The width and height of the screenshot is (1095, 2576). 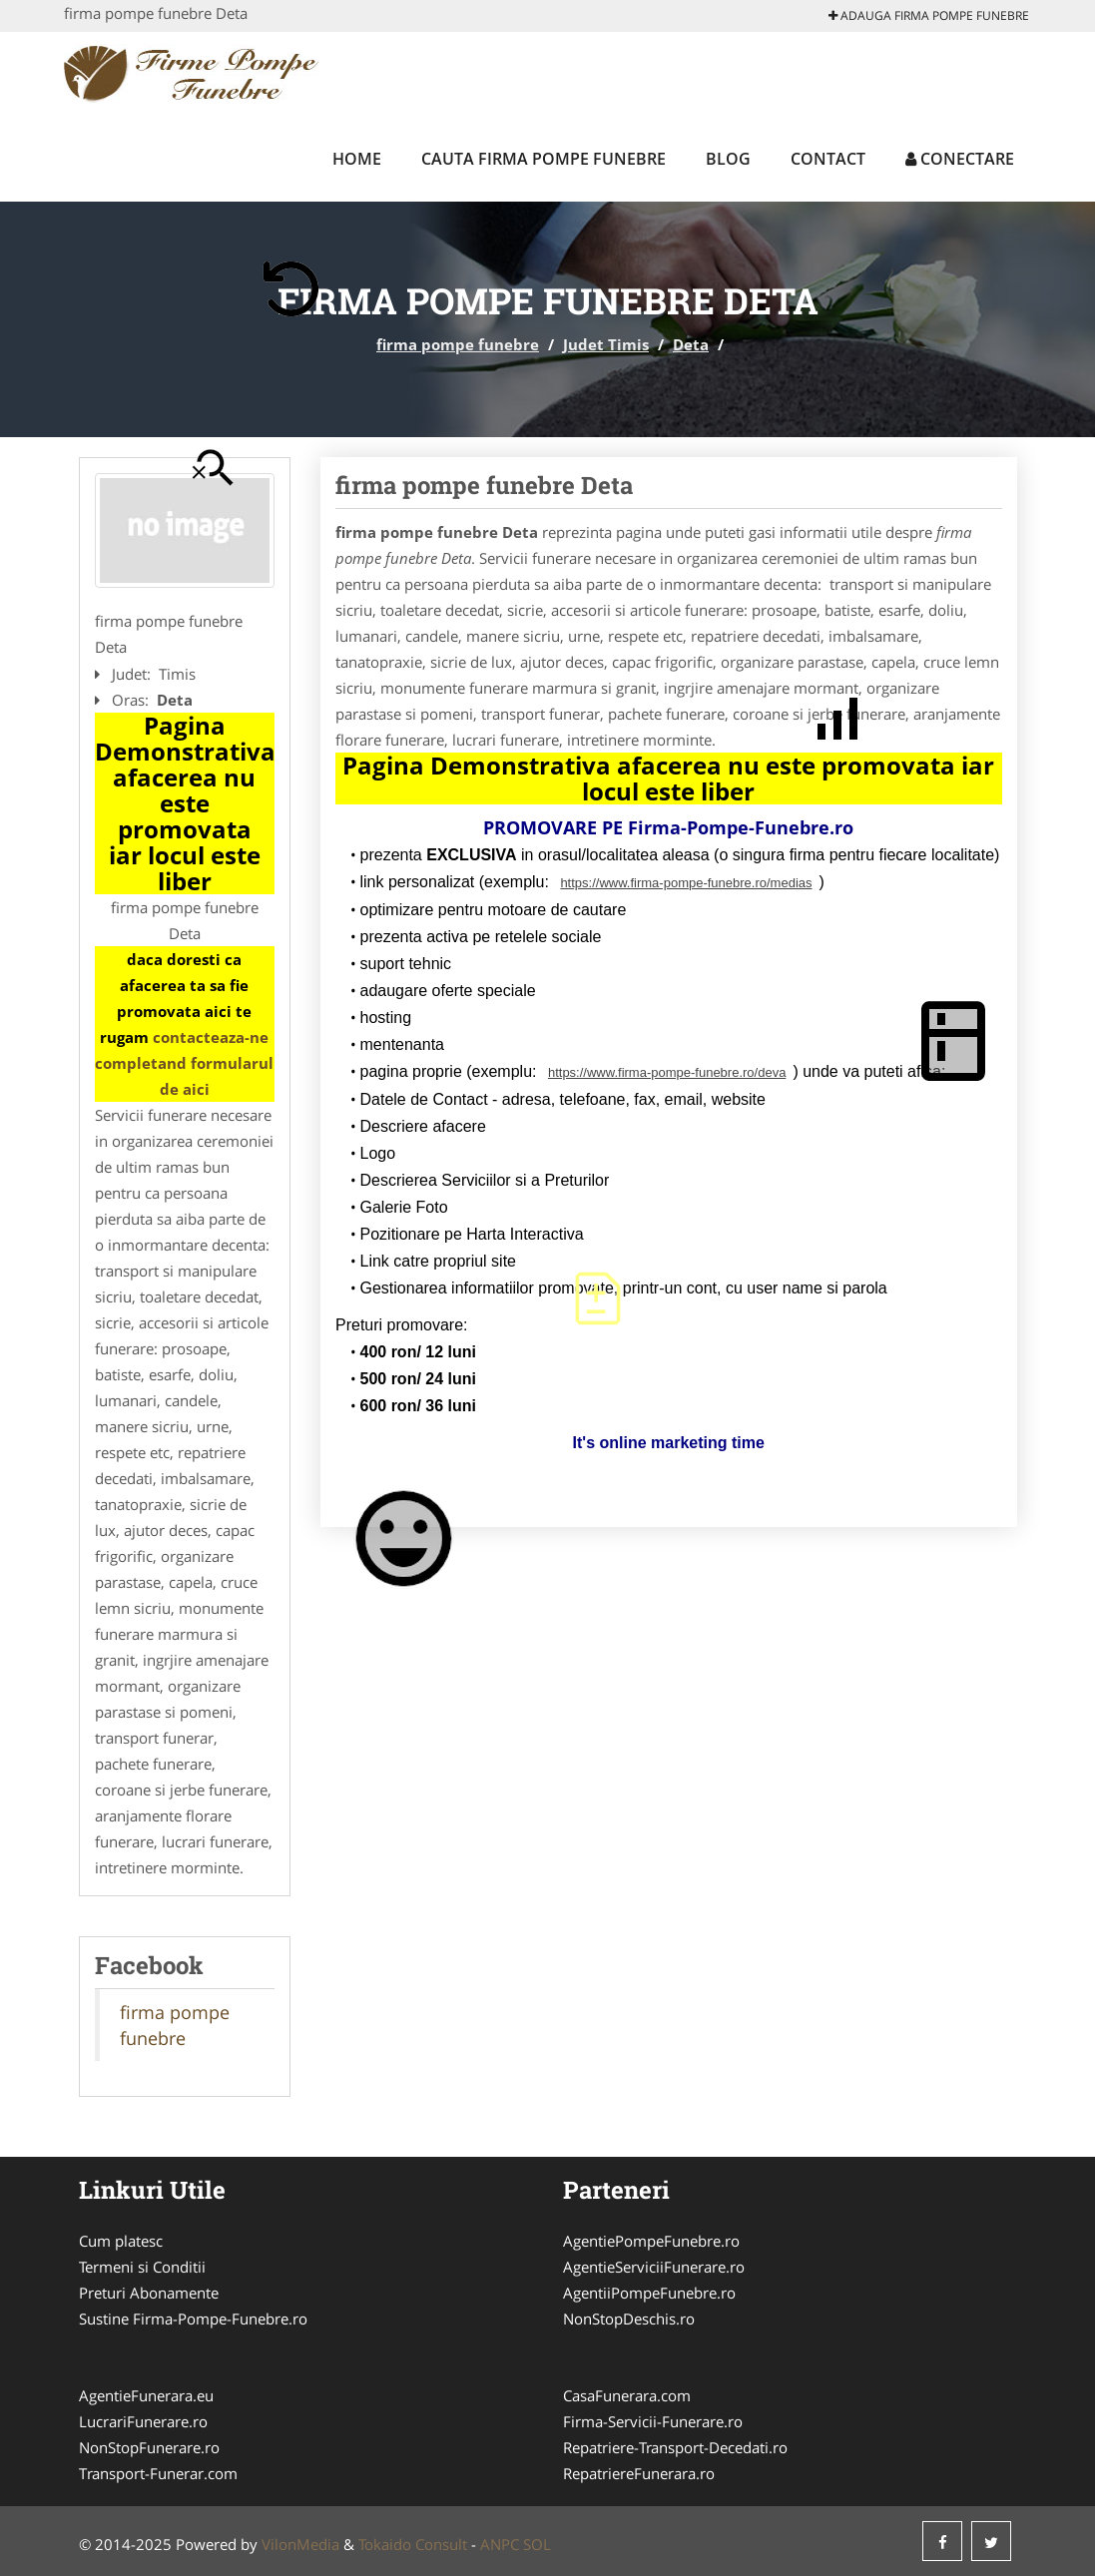 I want to click on undo the last action, so click(x=290, y=288).